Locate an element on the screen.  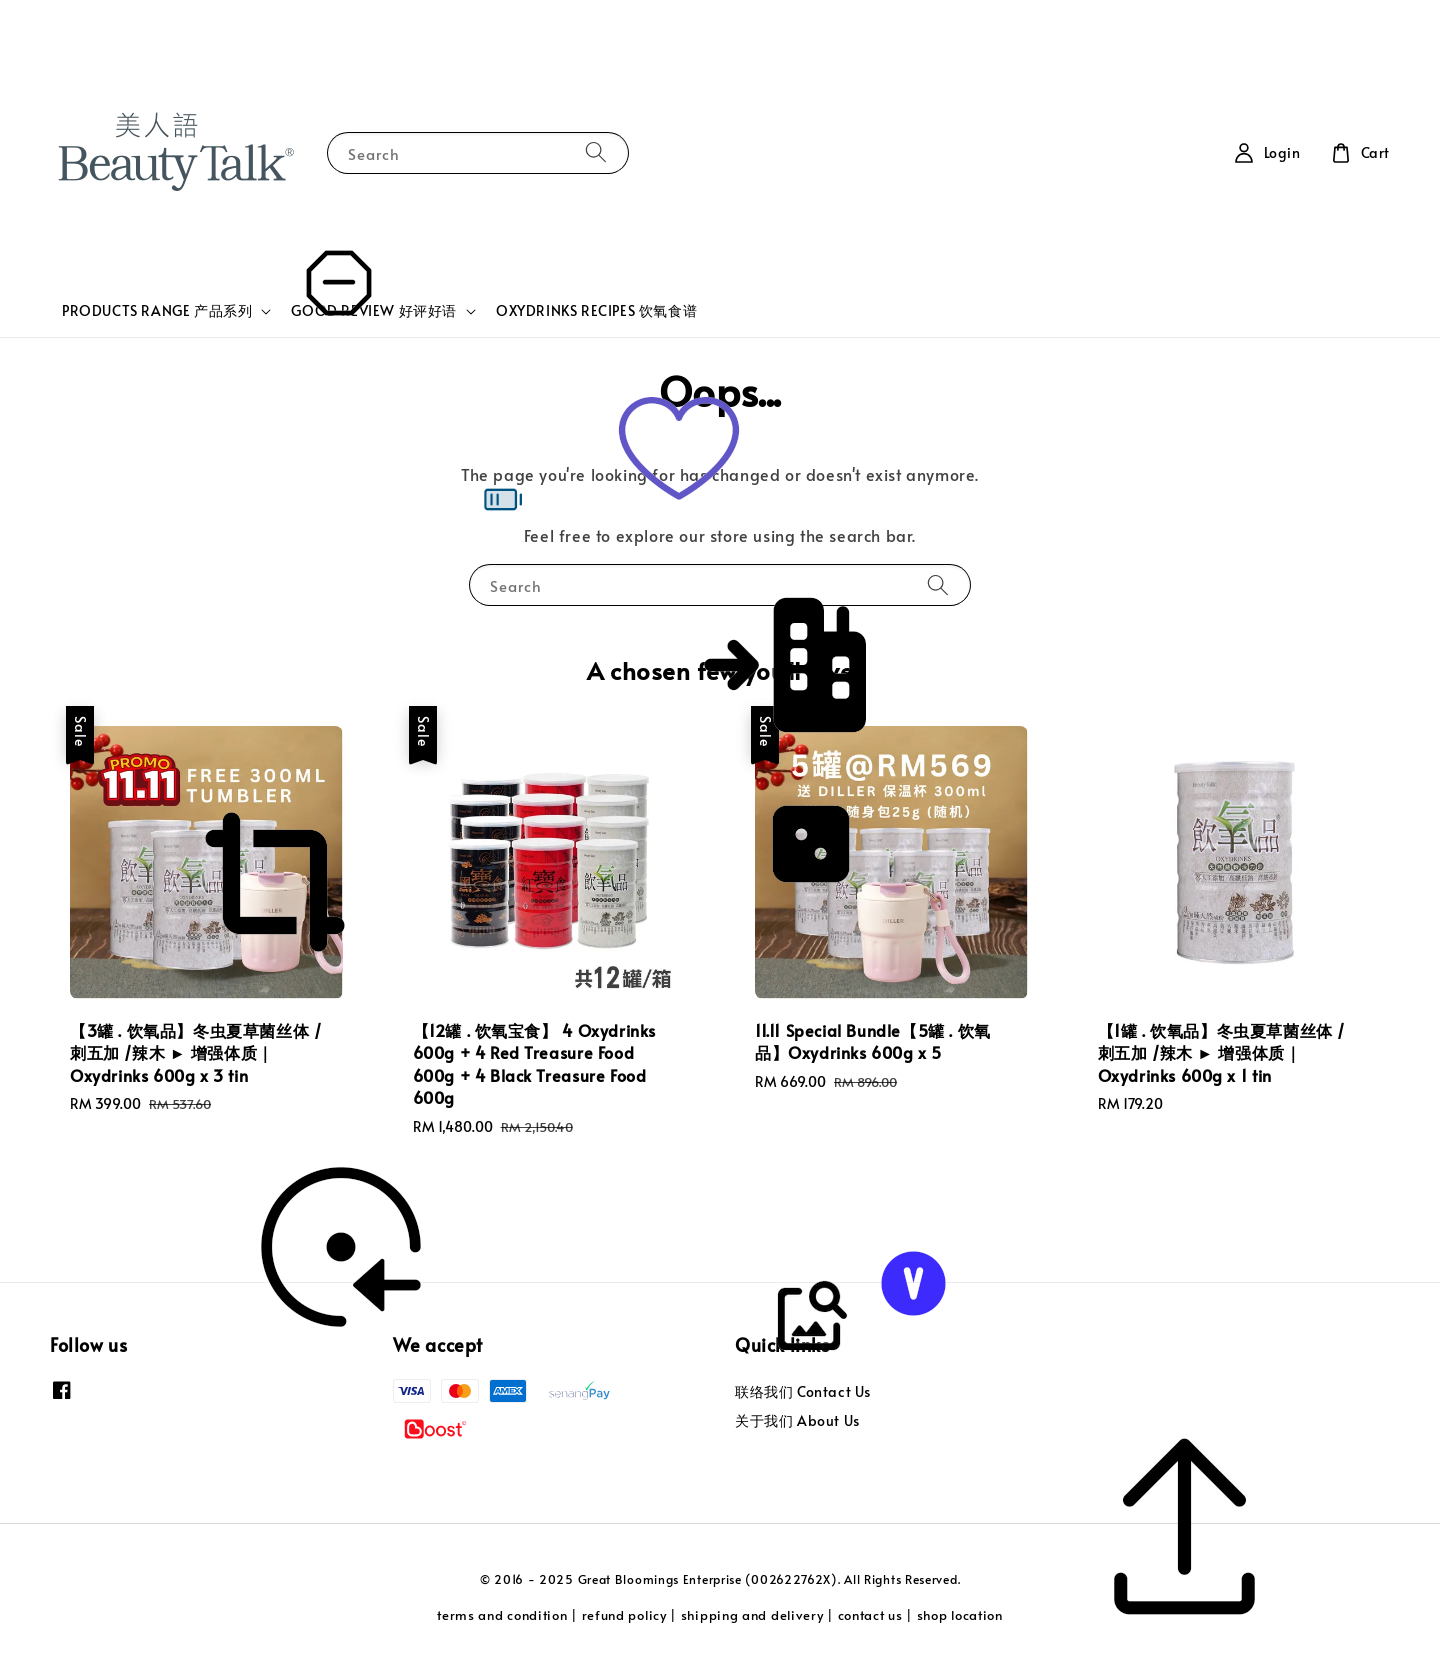
search for images or photos is located at coordinates (812, 1315).